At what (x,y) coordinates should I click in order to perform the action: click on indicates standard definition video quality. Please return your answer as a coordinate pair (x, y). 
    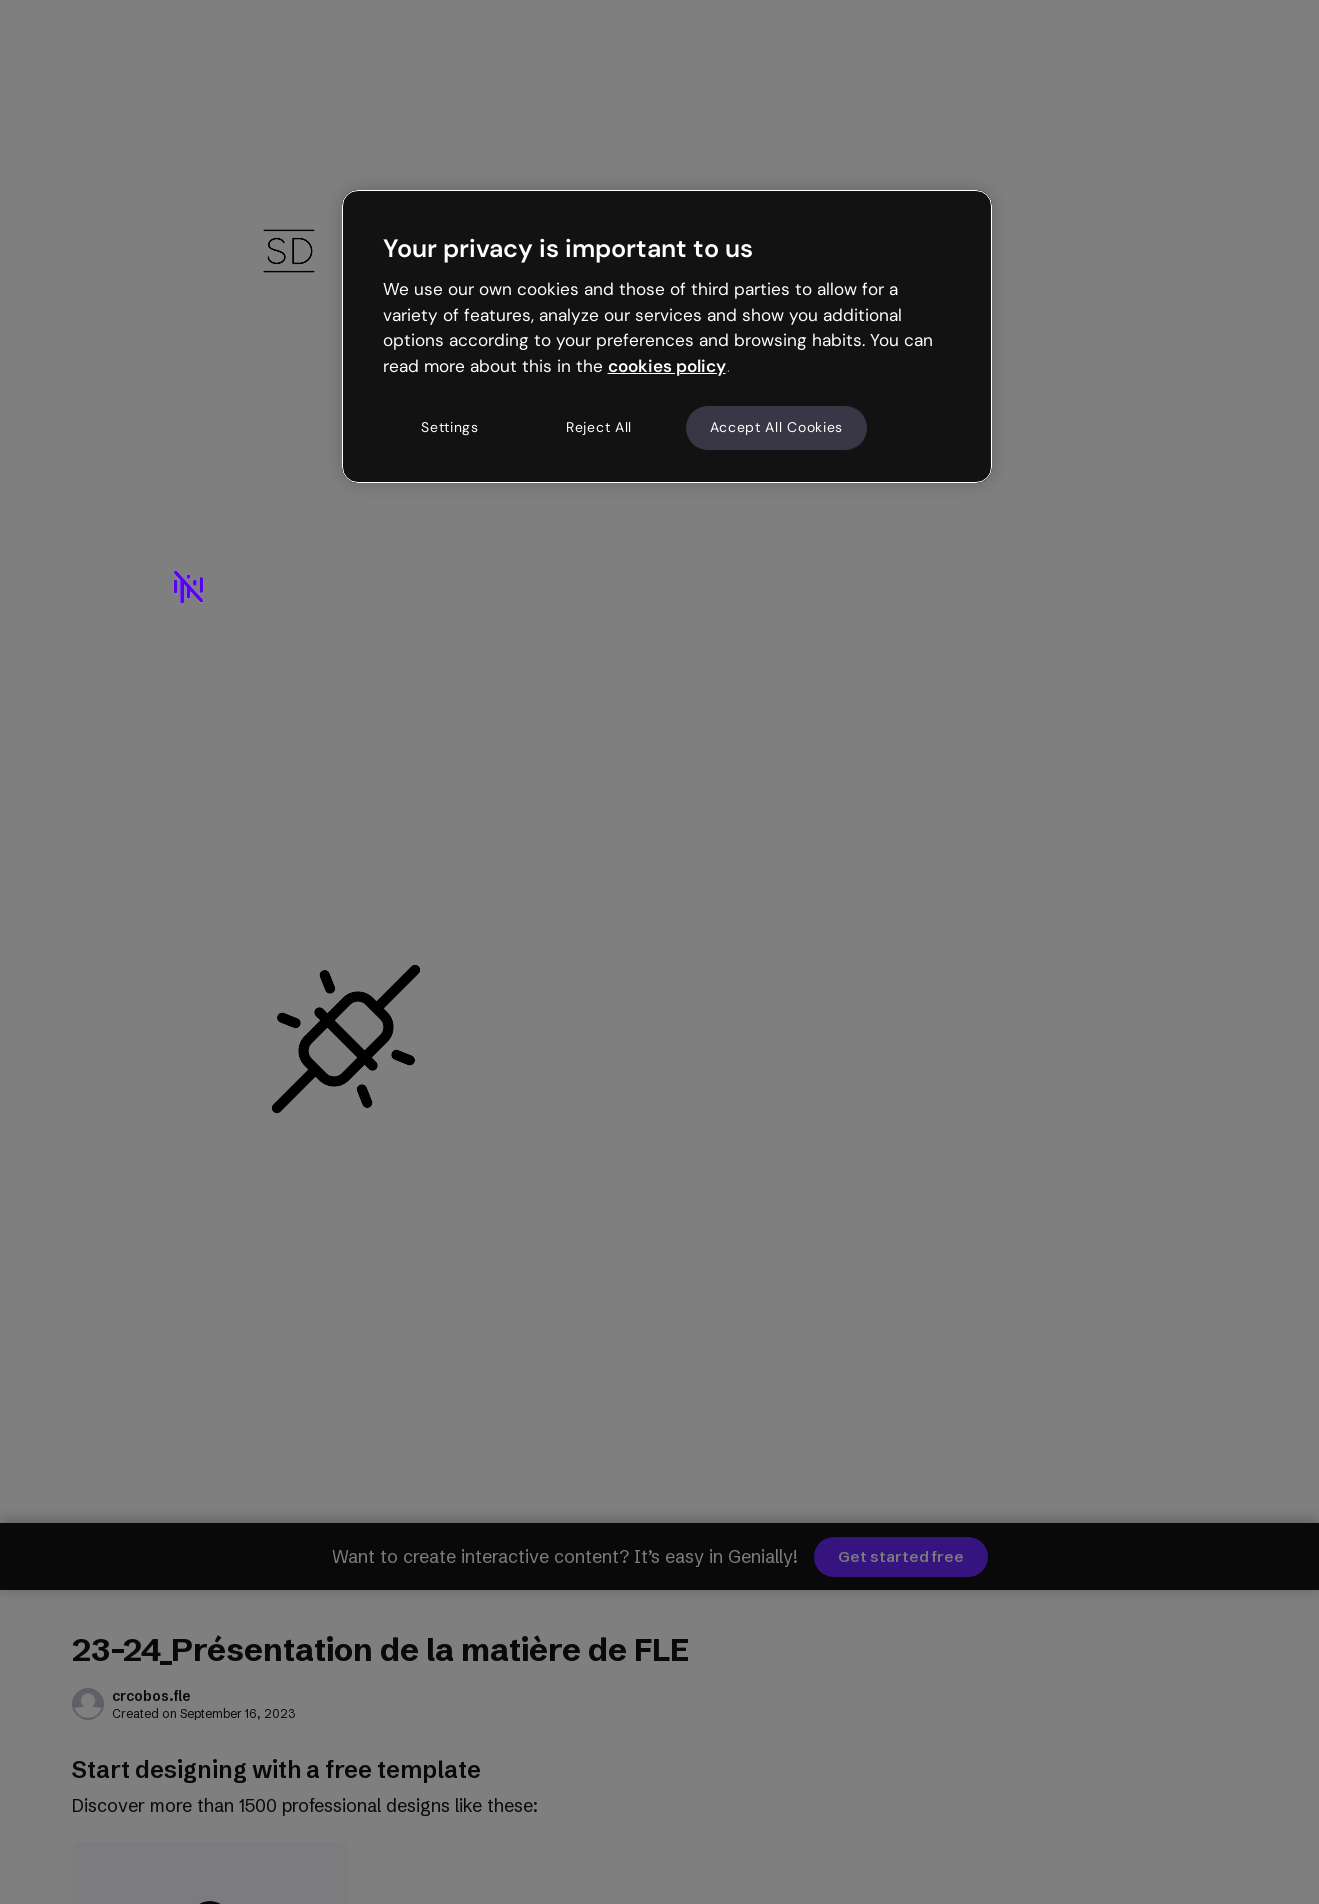
    Looking at the image, I should click on (289, 251).